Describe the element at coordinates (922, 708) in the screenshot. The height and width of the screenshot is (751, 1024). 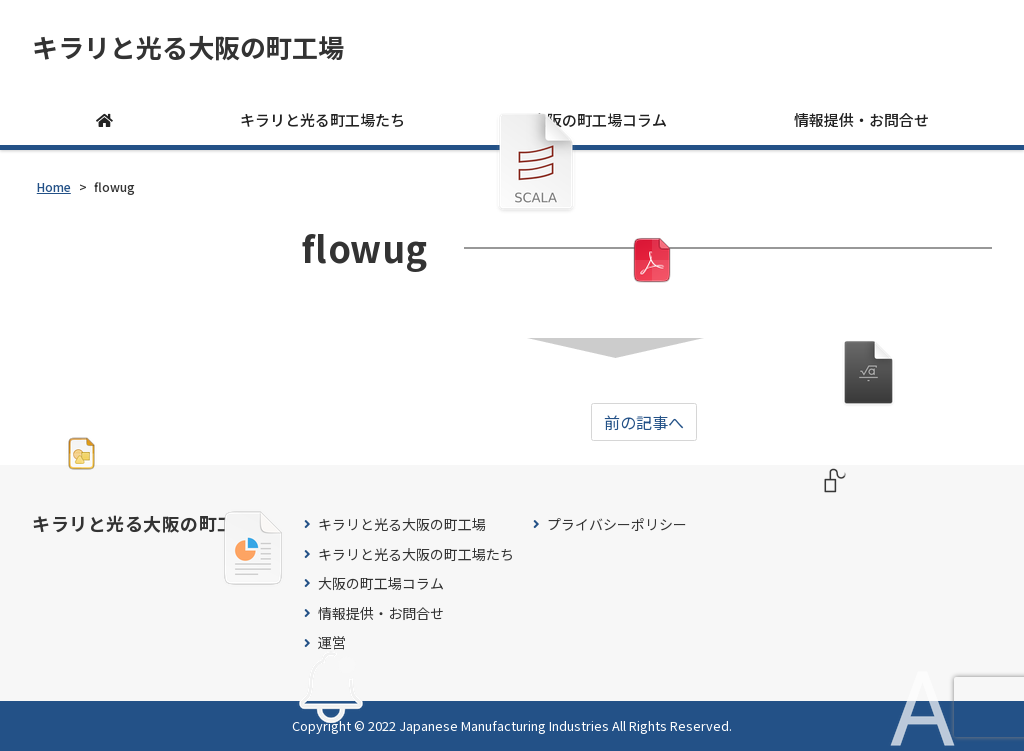
I see `access the font library` at that location.